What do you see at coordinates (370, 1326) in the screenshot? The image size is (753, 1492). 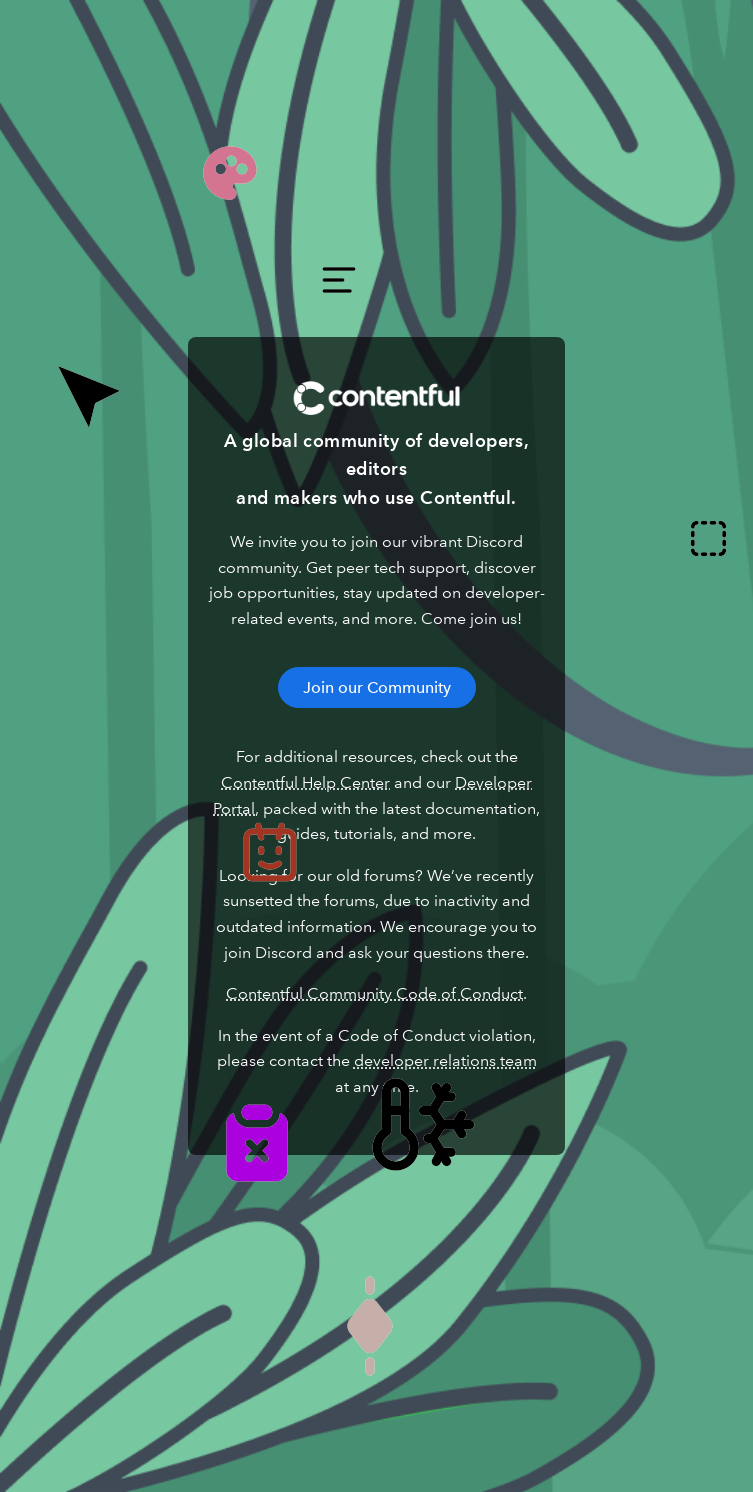 I see `align keyframe to vertical center` at bounding box center [370, 1326].